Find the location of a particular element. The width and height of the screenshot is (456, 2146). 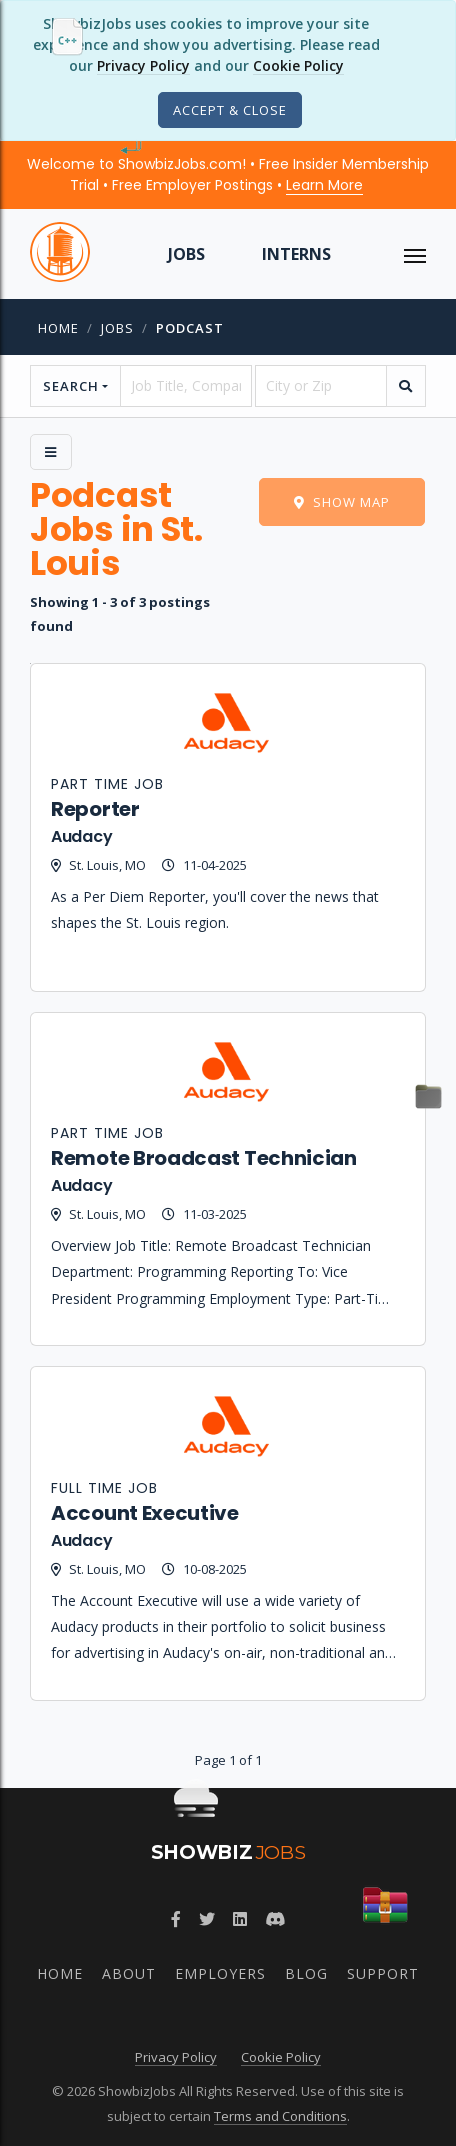

open folder containing WinRAR archives is located at coordinates (385, 1906).